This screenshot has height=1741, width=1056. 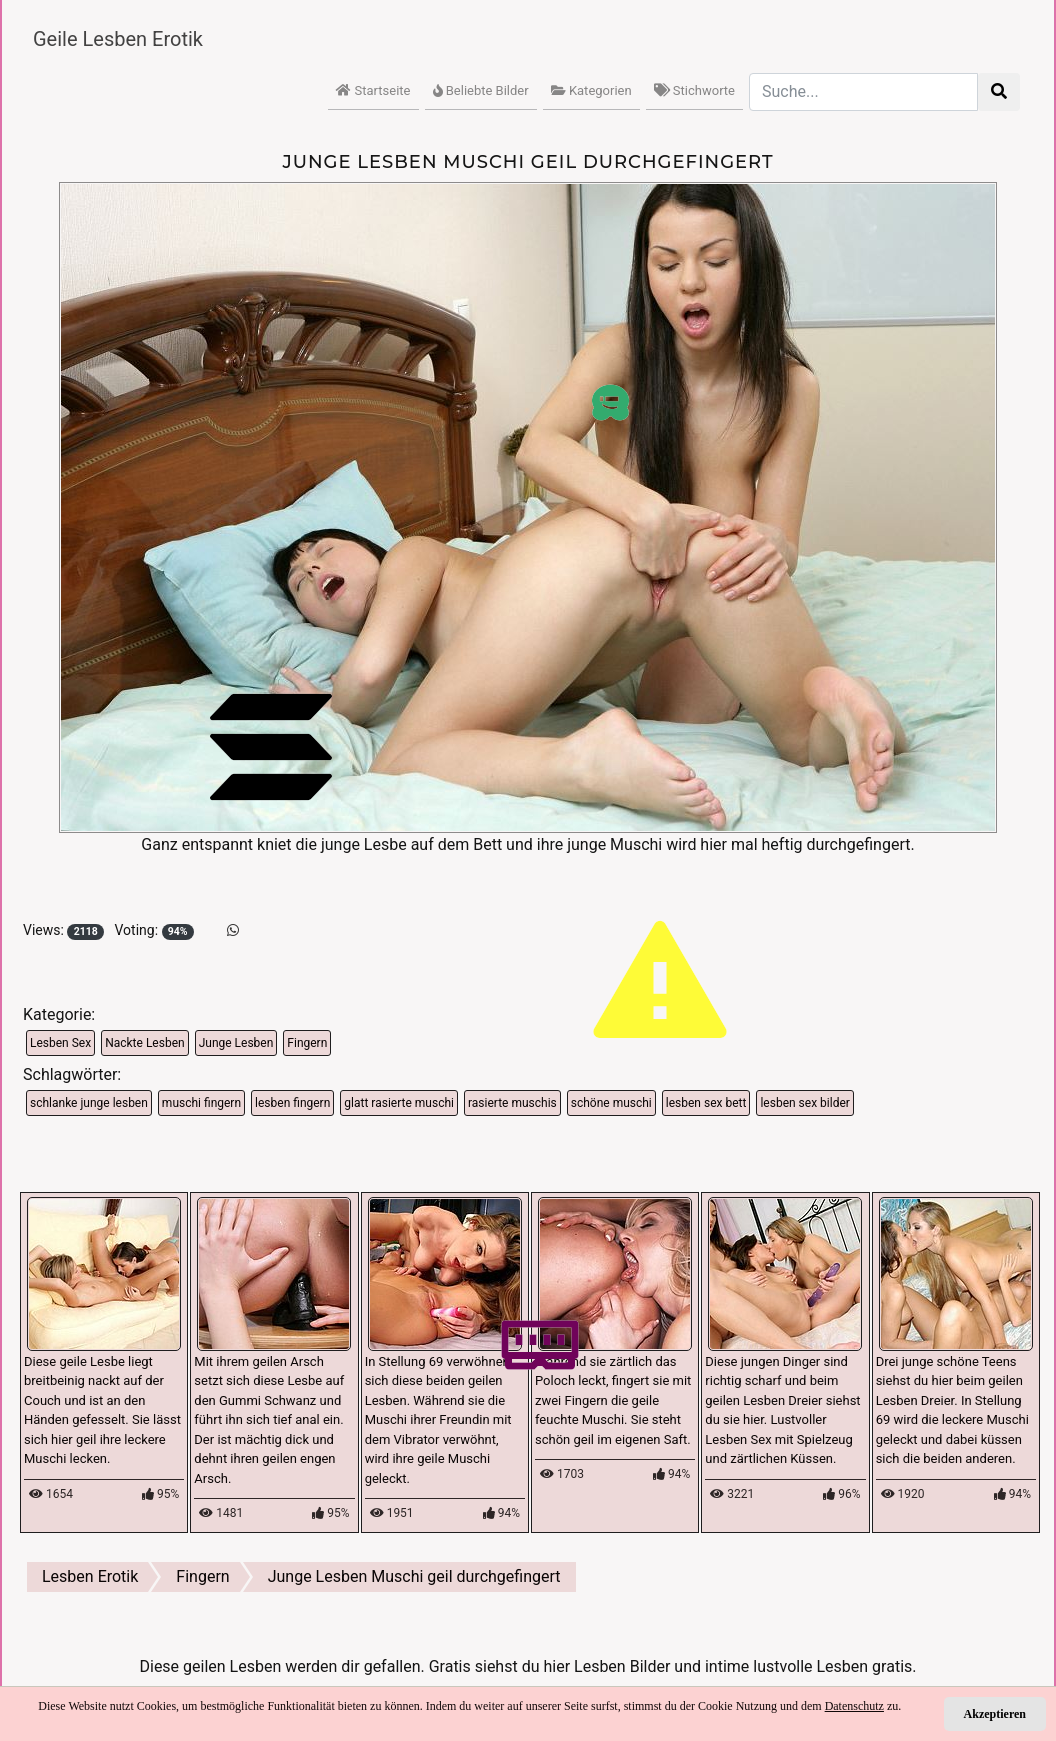 What do you see at coordinates (540, 1345) in the screenshot?
I see `view system RAM or memory status` at bounding box center [540, 1345].